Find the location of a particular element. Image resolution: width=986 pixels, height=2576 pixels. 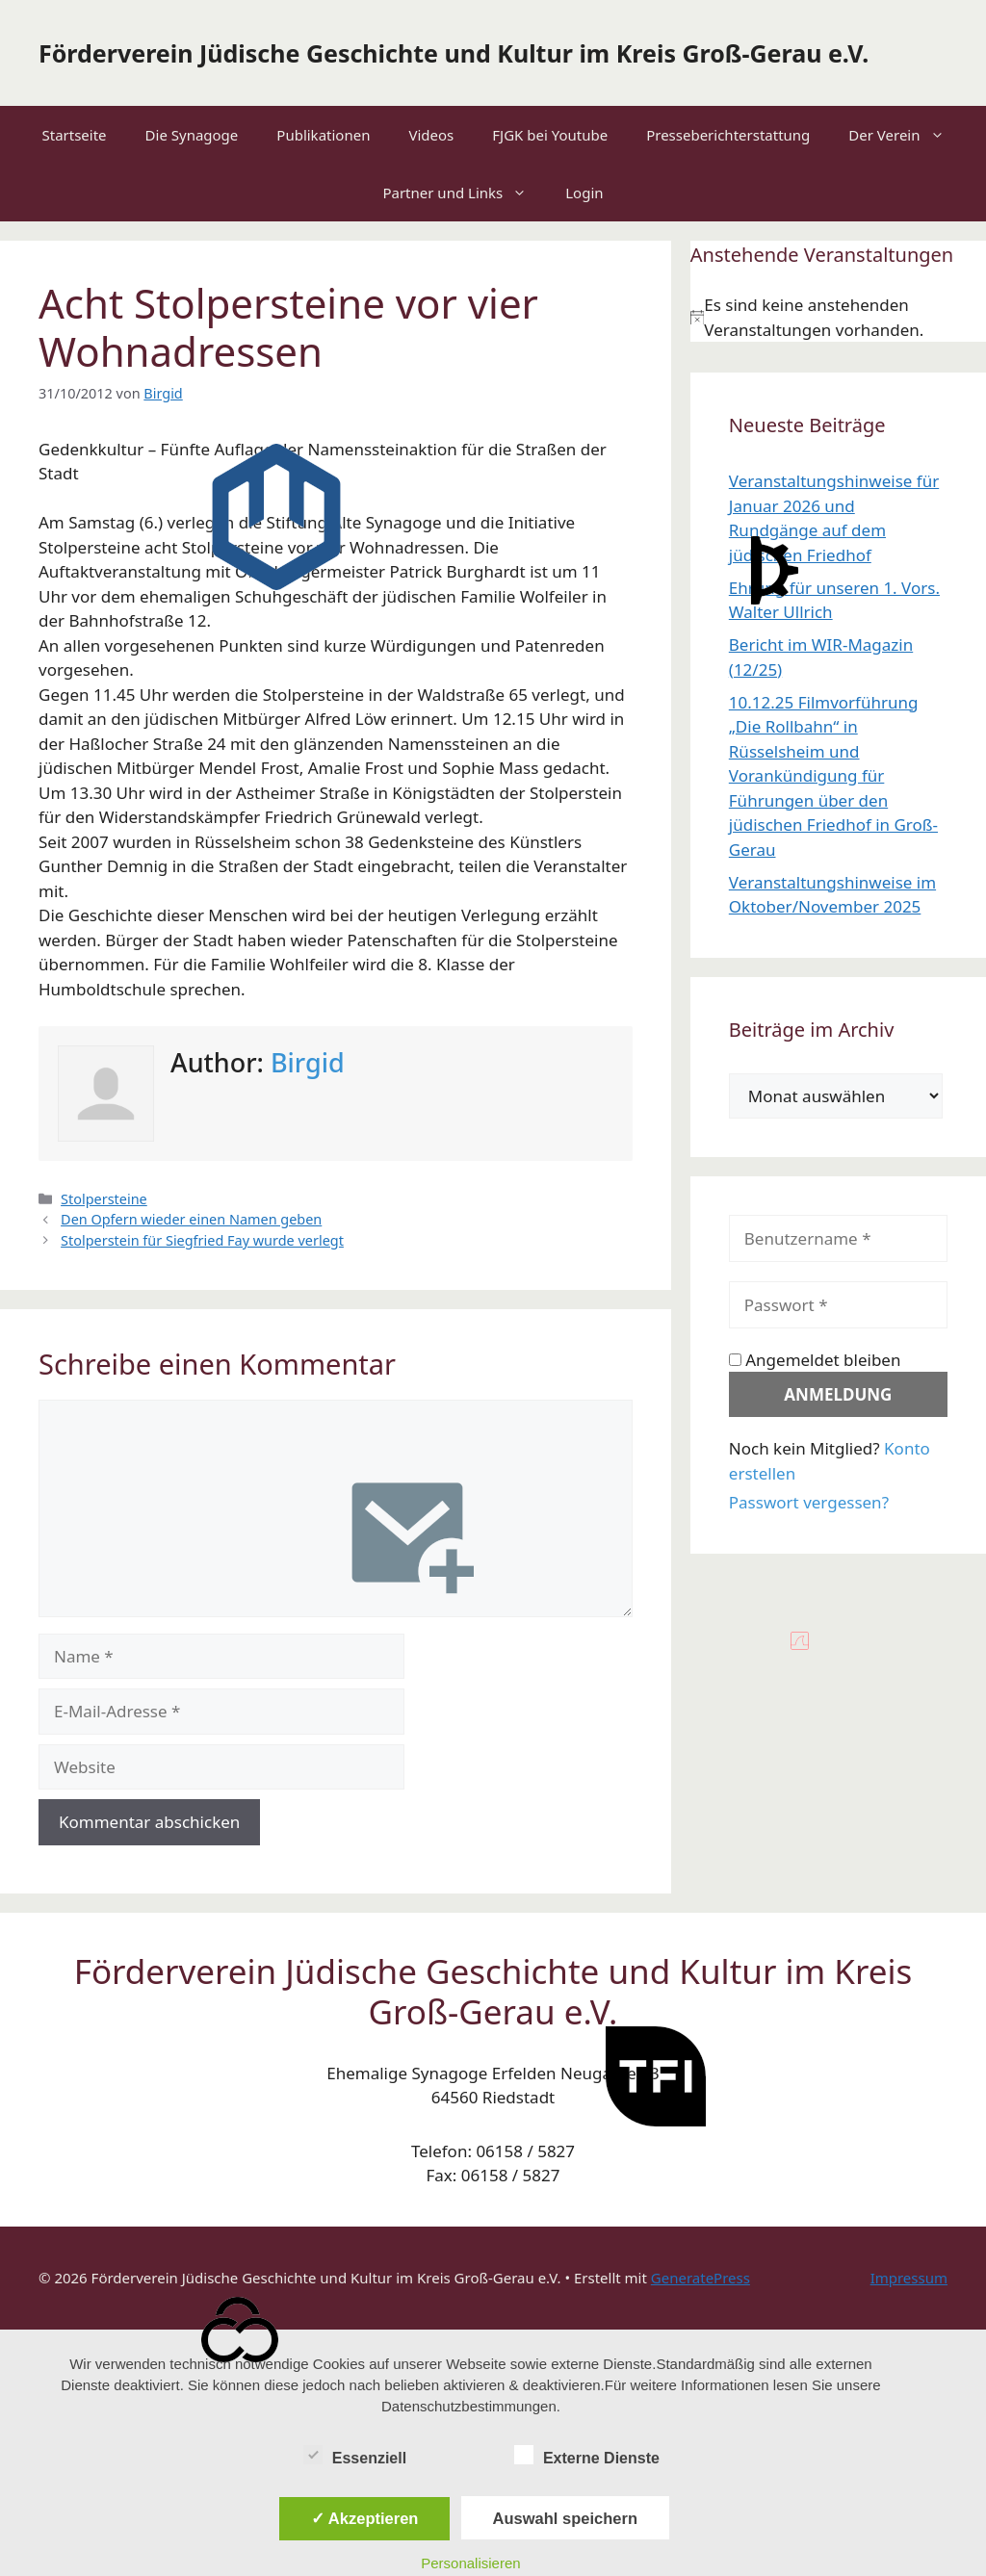

dlib machine learning library logo is located at coordinates (774, 570).